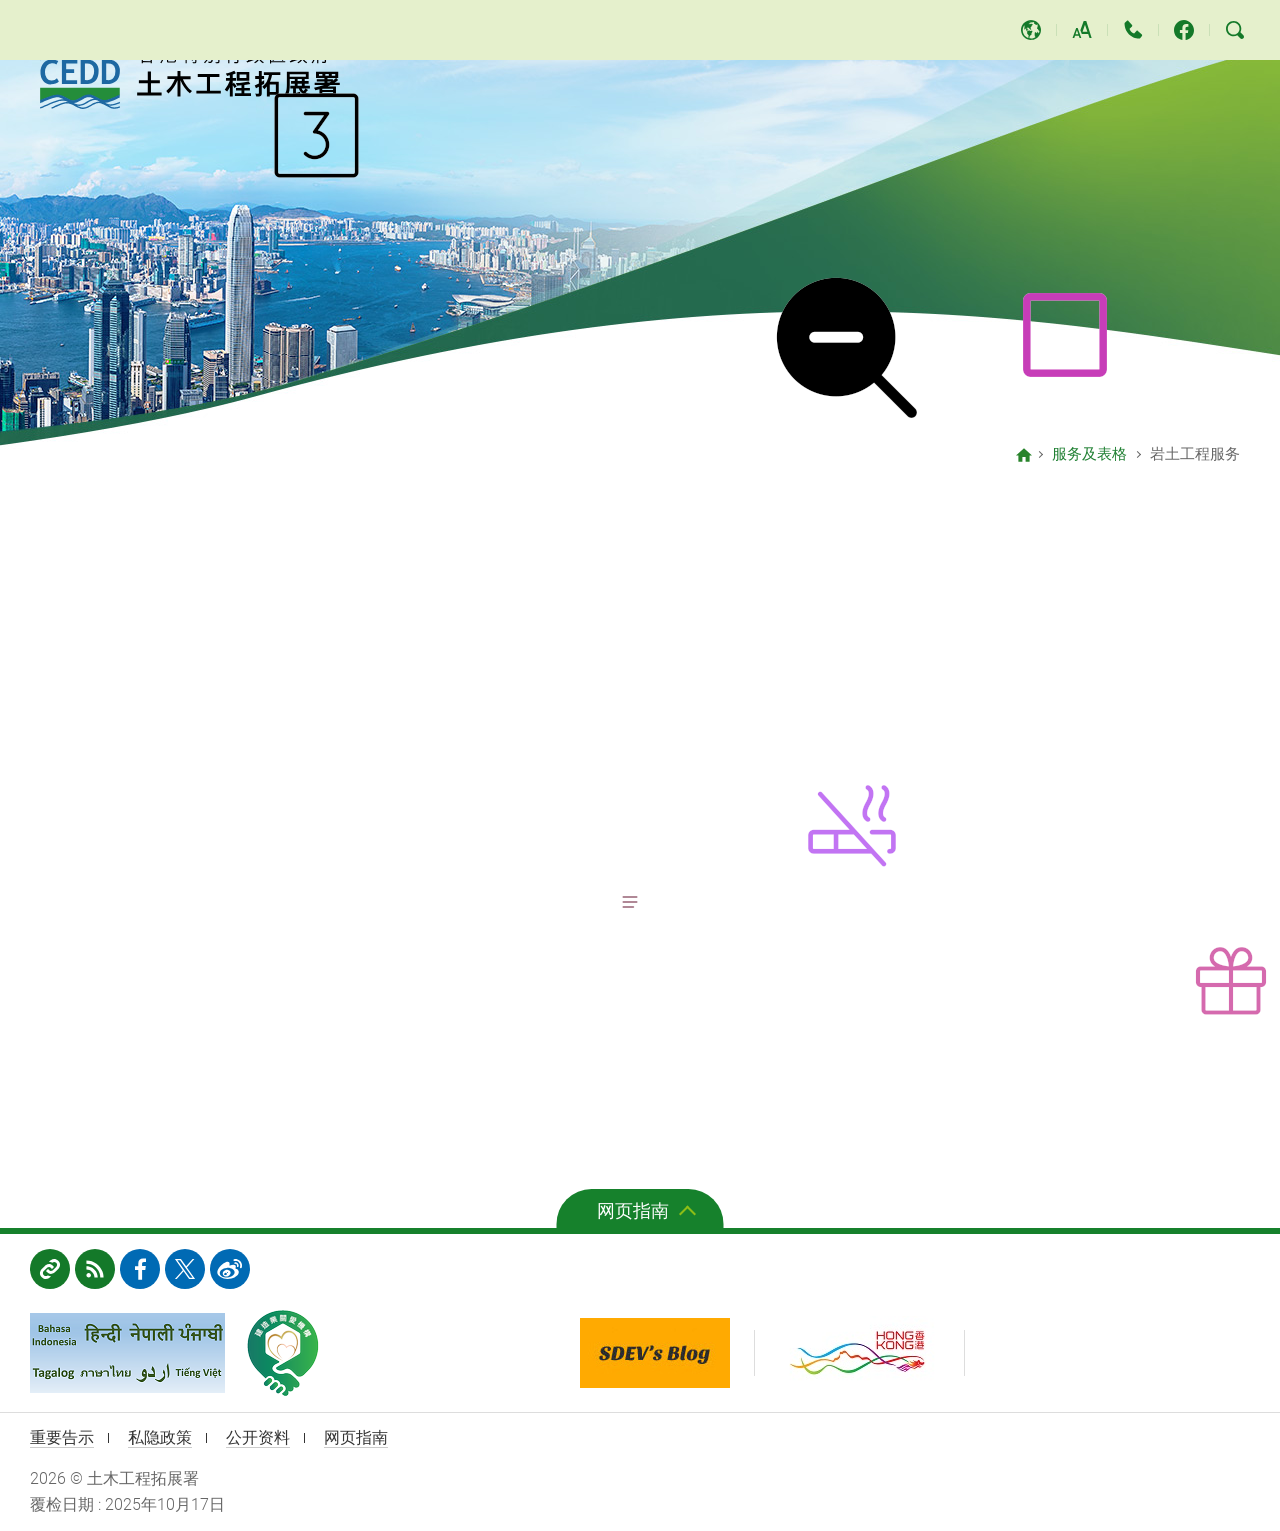 The height and width of the screenshot is (1531, 1280). I want to click on no smoking zone indicator, so click(852, 829).